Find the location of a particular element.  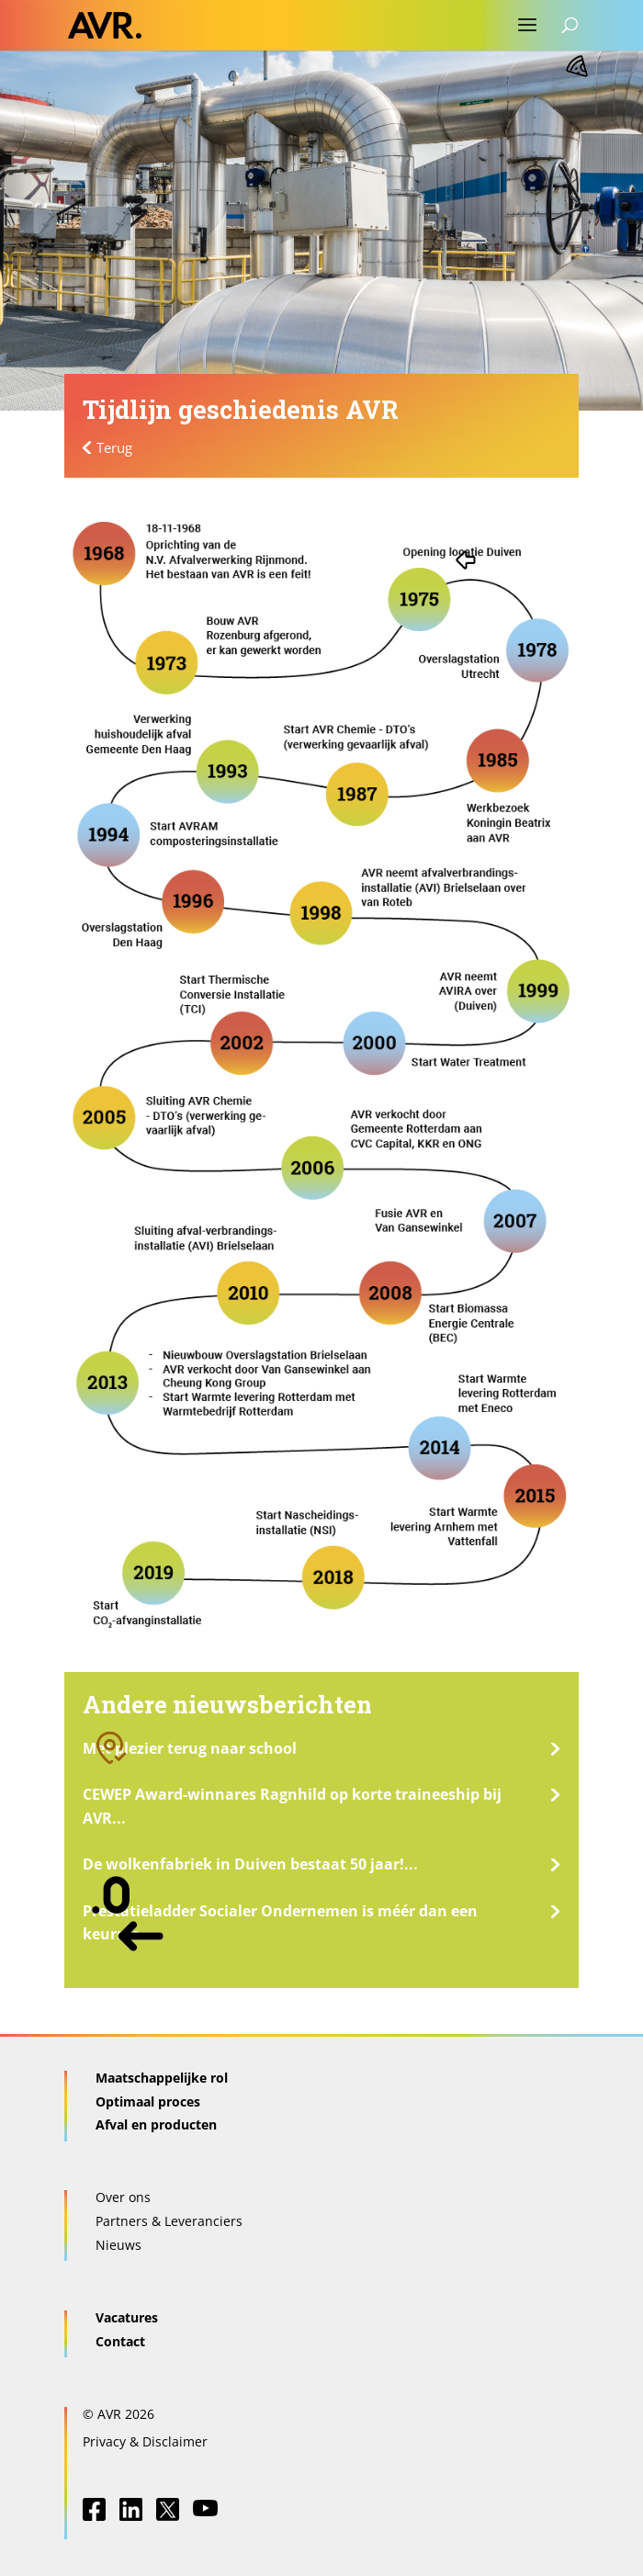

go back to the previous screen is located at coordinates (466, 559).